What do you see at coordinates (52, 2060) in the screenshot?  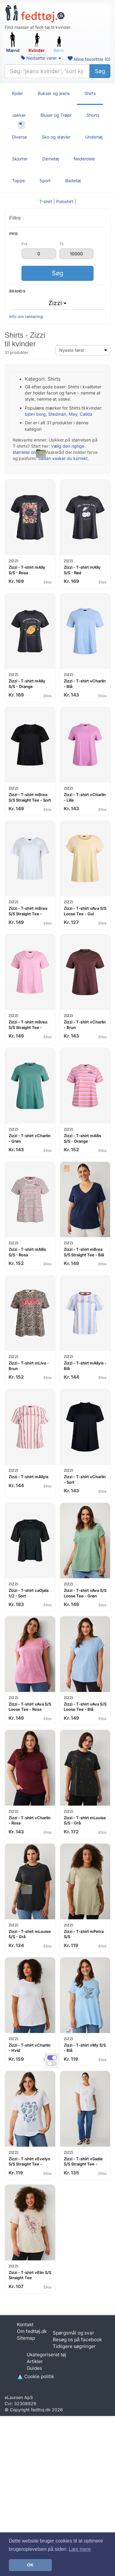 I see `open unity tweak tool settings` at bounding box center [52, 2060].